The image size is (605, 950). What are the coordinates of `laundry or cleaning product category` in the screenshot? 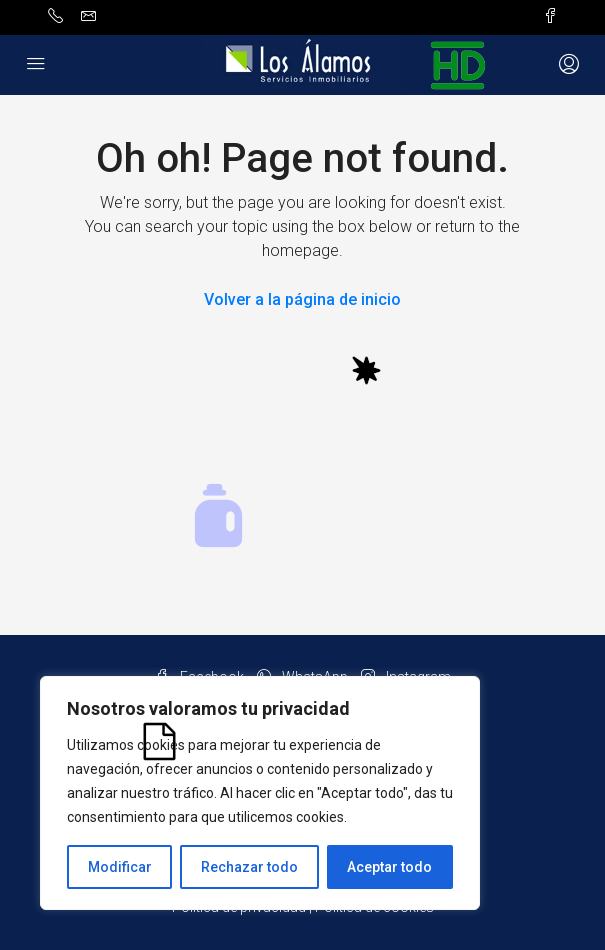 It's located at (218, 515).